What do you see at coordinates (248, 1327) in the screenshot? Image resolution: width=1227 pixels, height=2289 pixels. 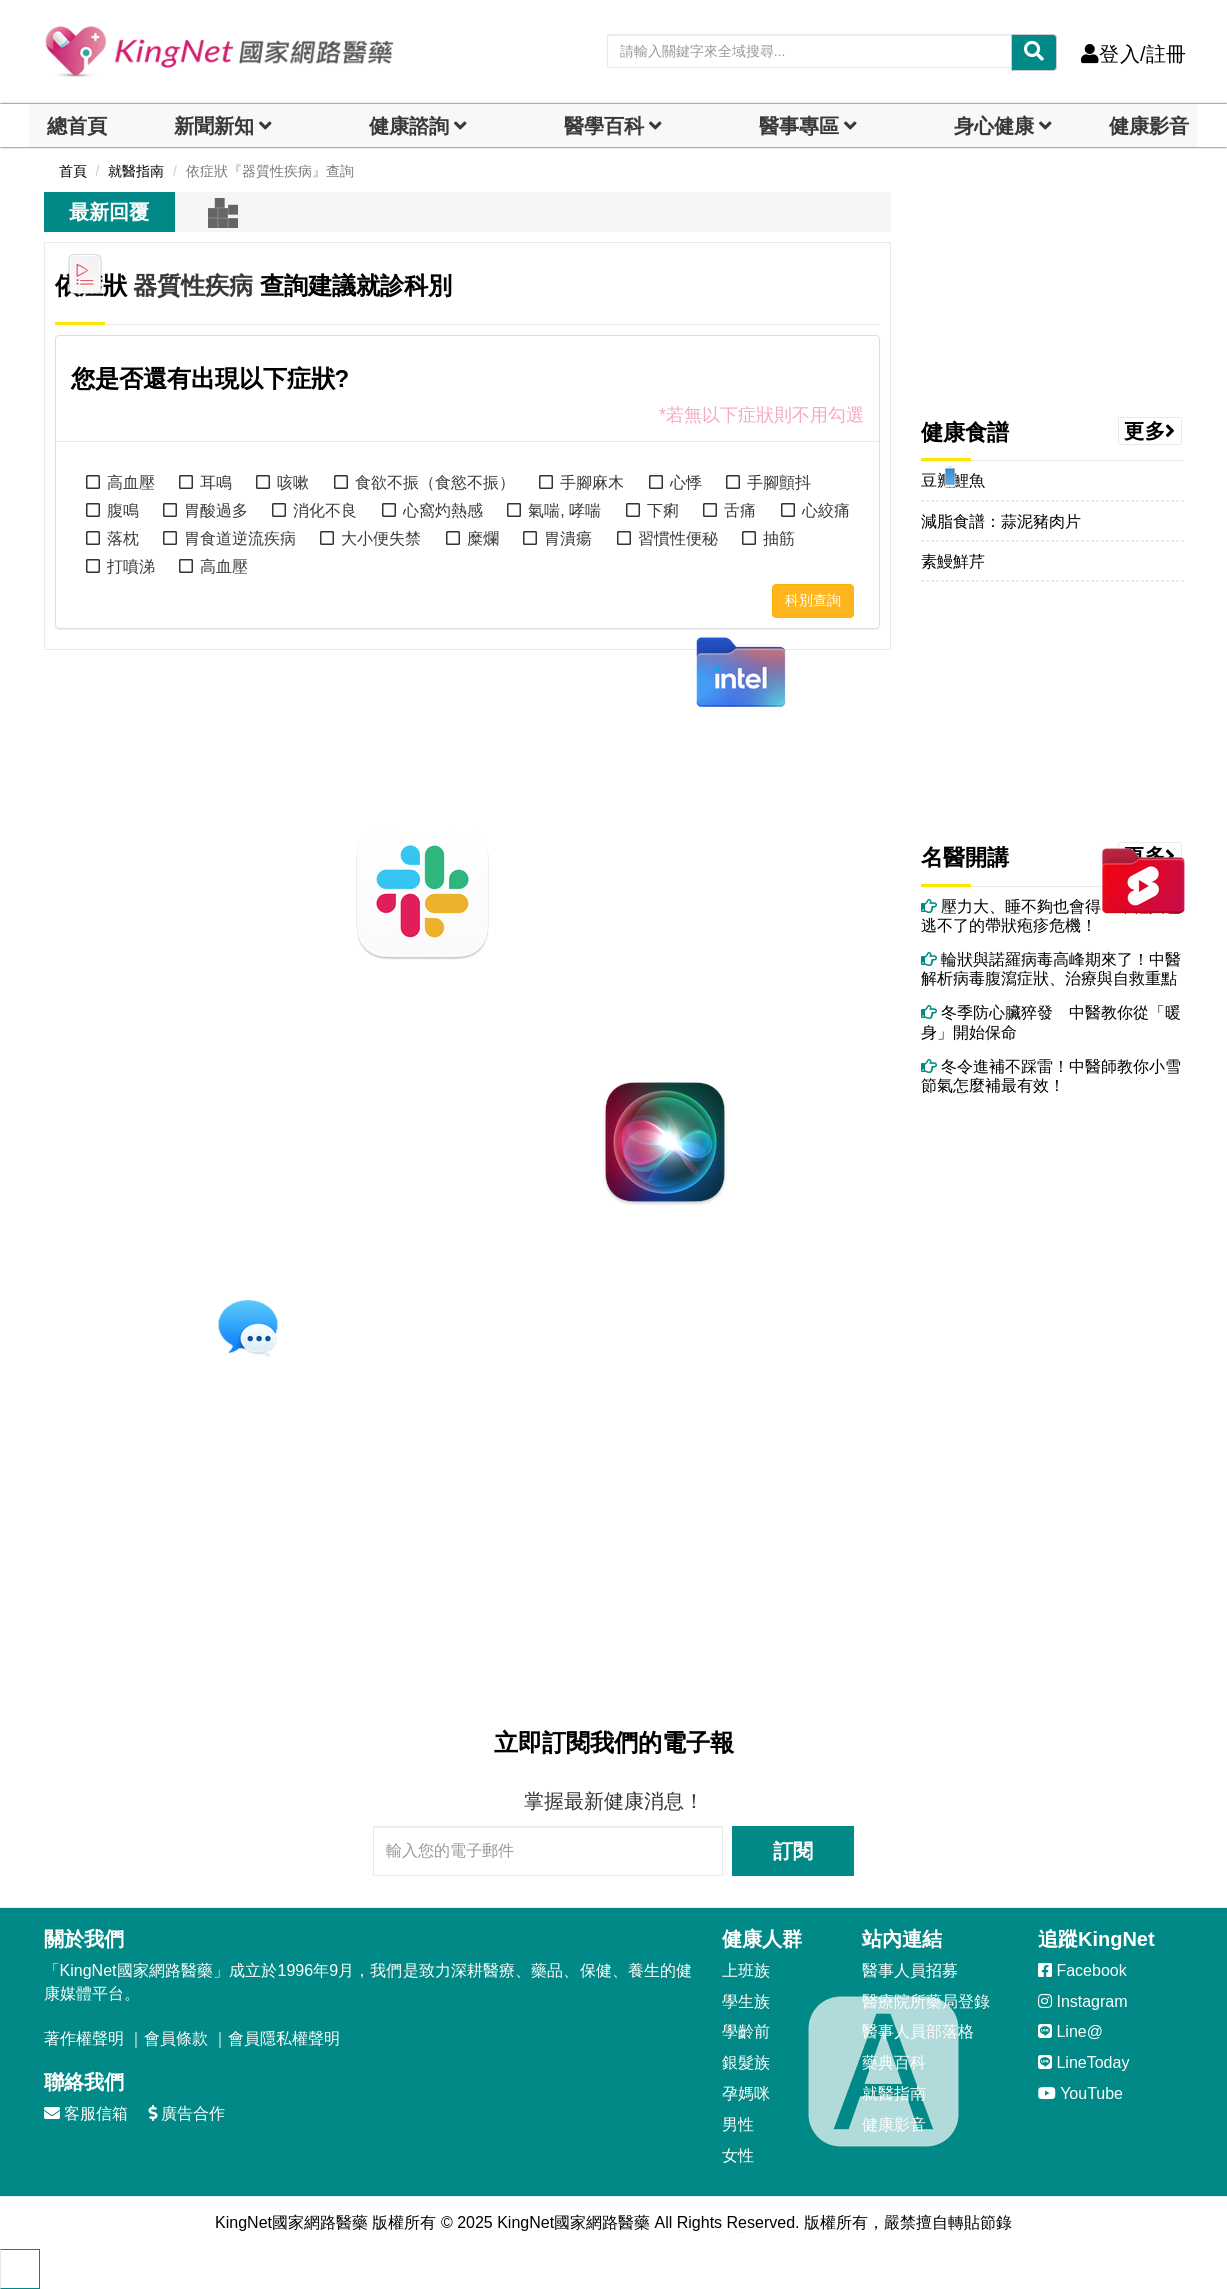 I see `open messages preferences or settings` at bounding box center [248, 1327].